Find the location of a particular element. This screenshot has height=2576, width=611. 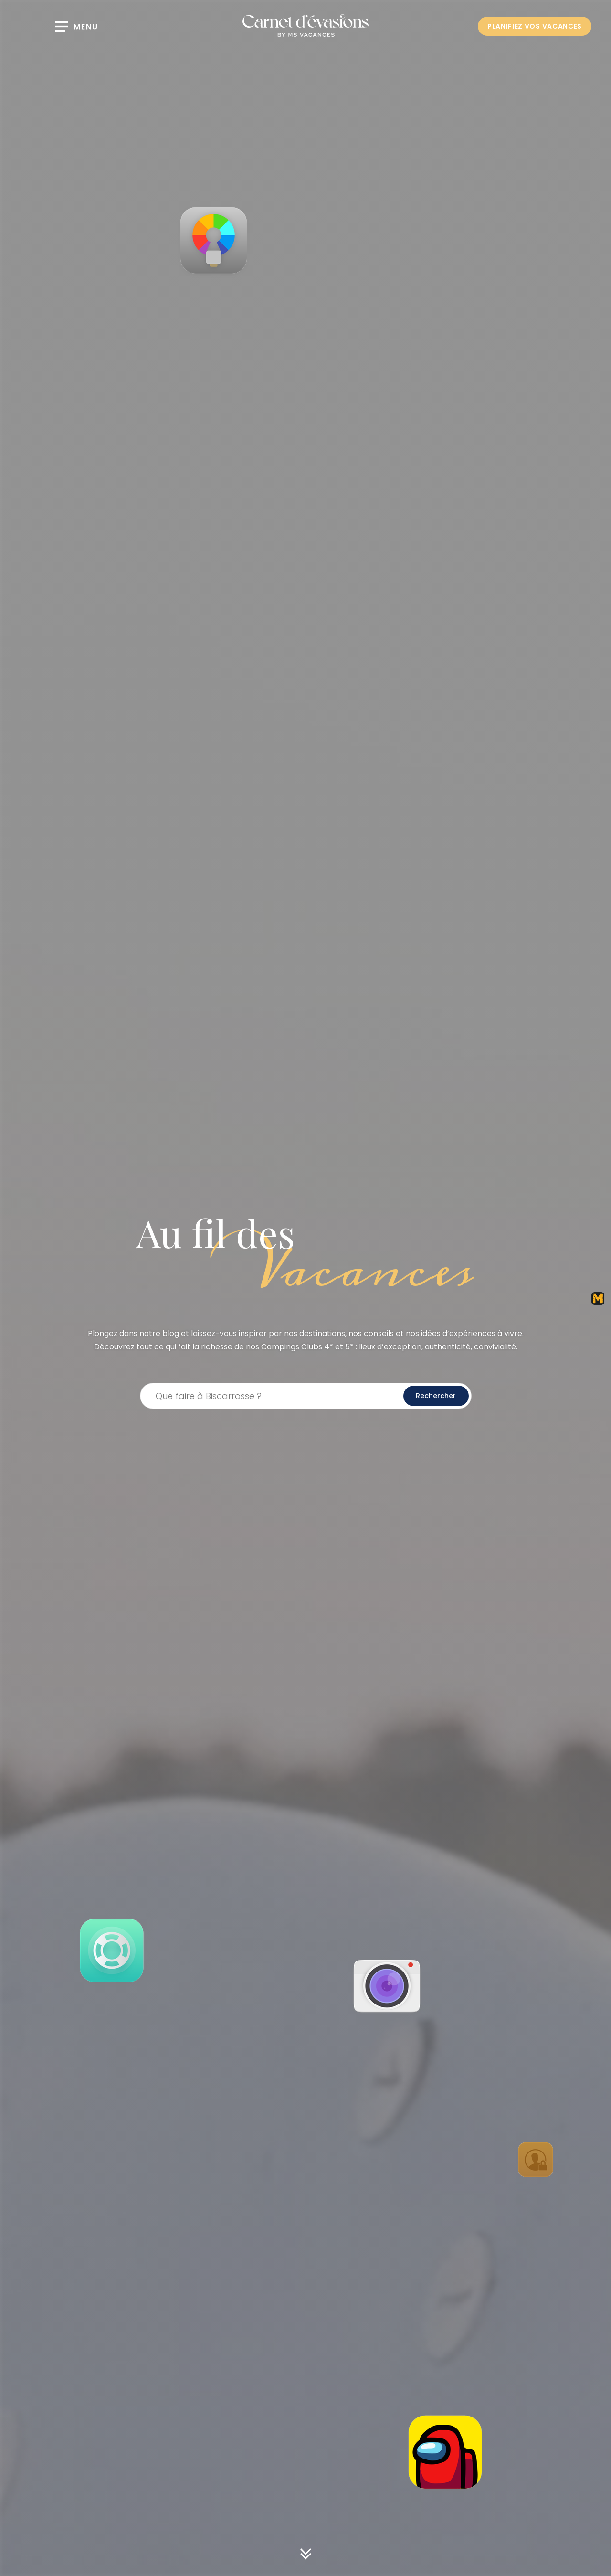

open the camera app is located at coordinates (387, 1986).